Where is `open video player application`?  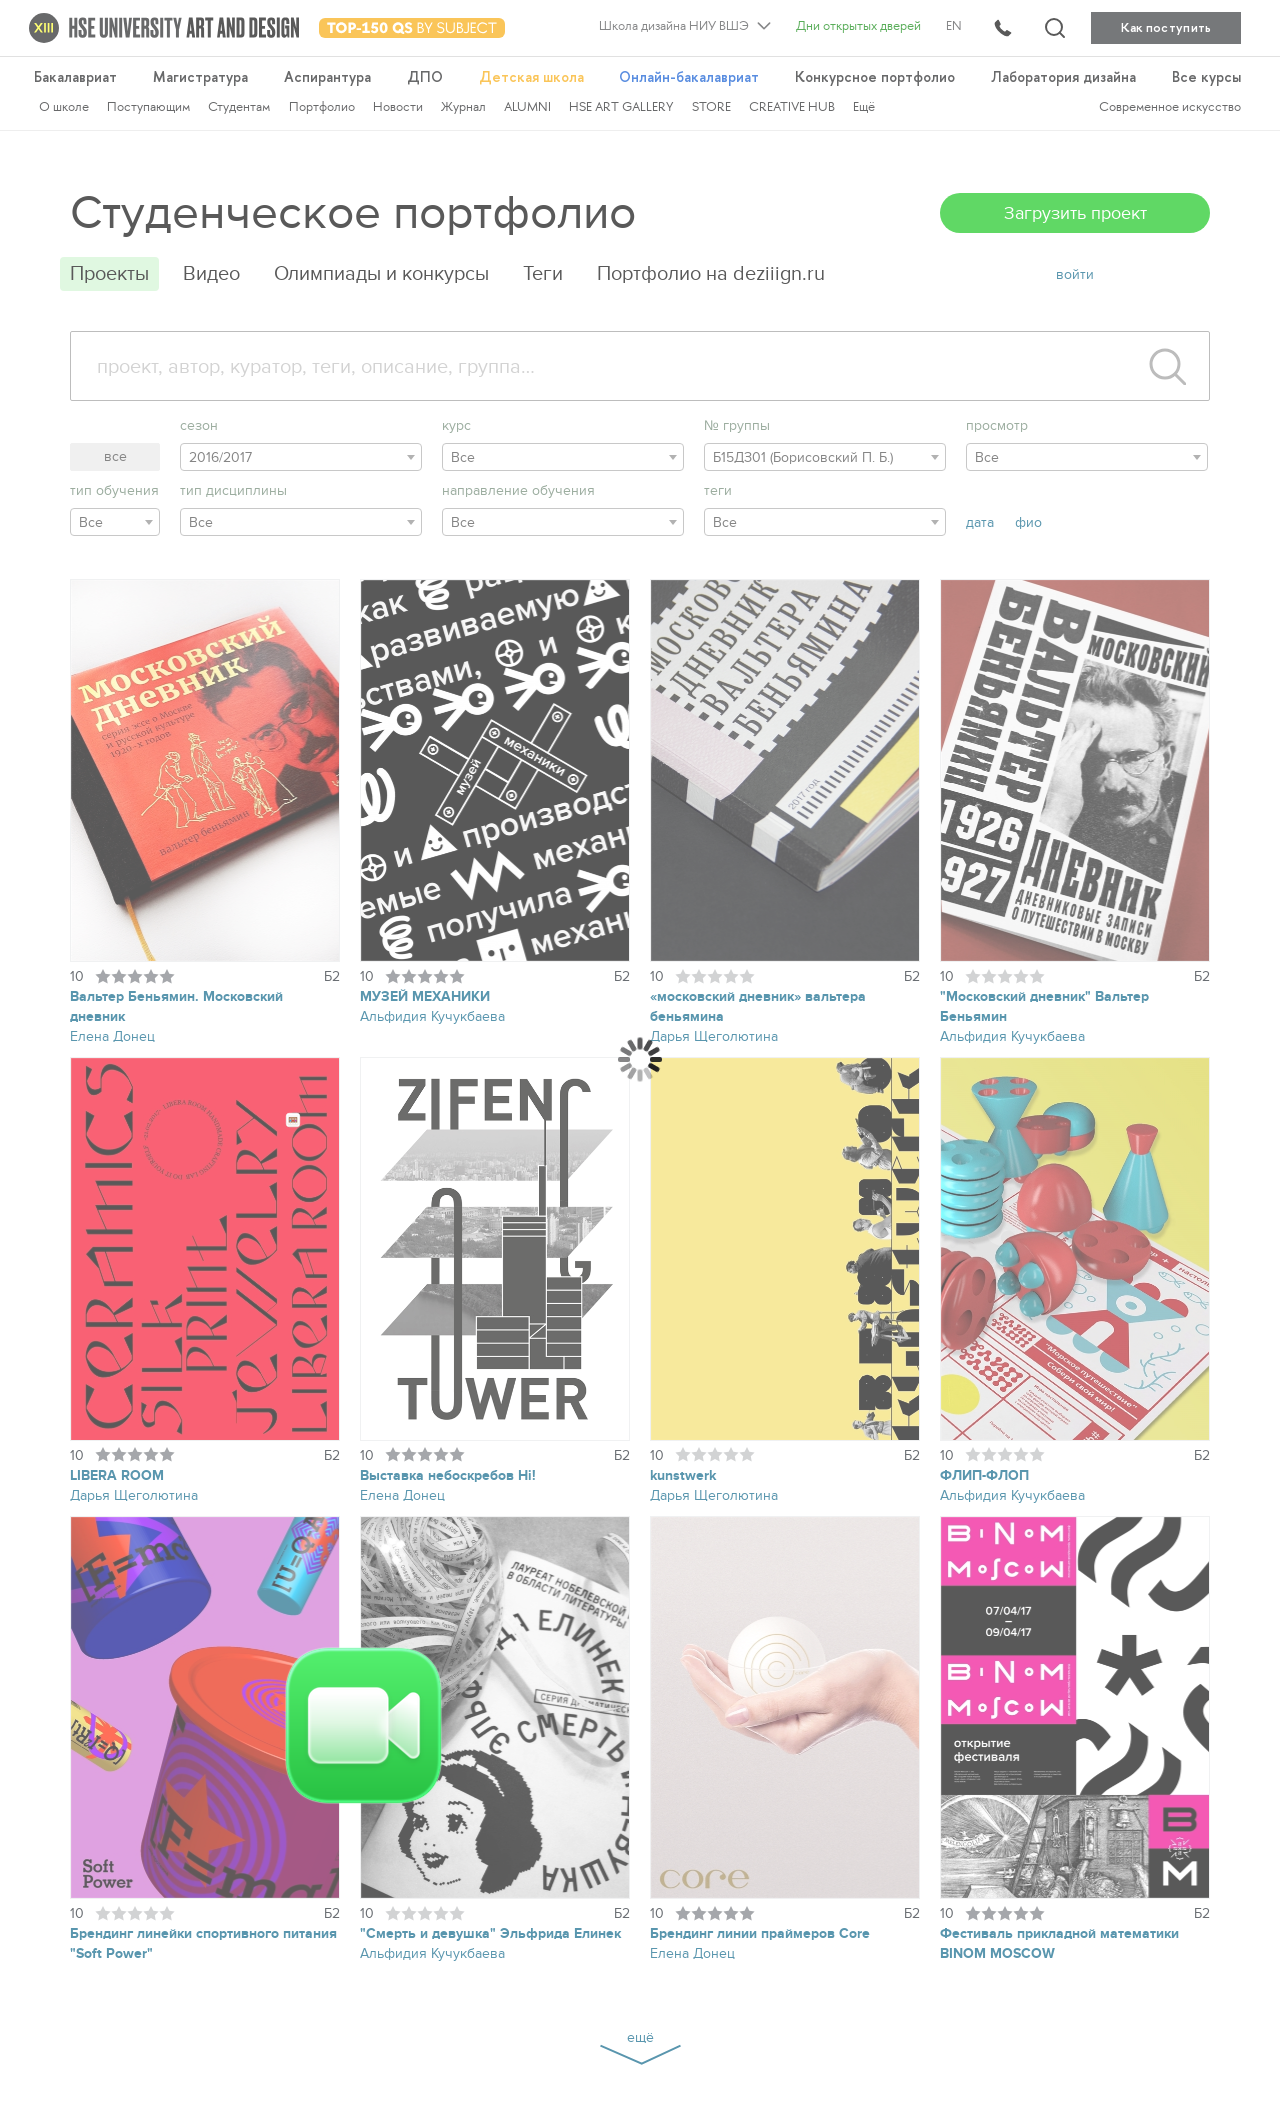
open video player application is located at coordinates (363, 1725).